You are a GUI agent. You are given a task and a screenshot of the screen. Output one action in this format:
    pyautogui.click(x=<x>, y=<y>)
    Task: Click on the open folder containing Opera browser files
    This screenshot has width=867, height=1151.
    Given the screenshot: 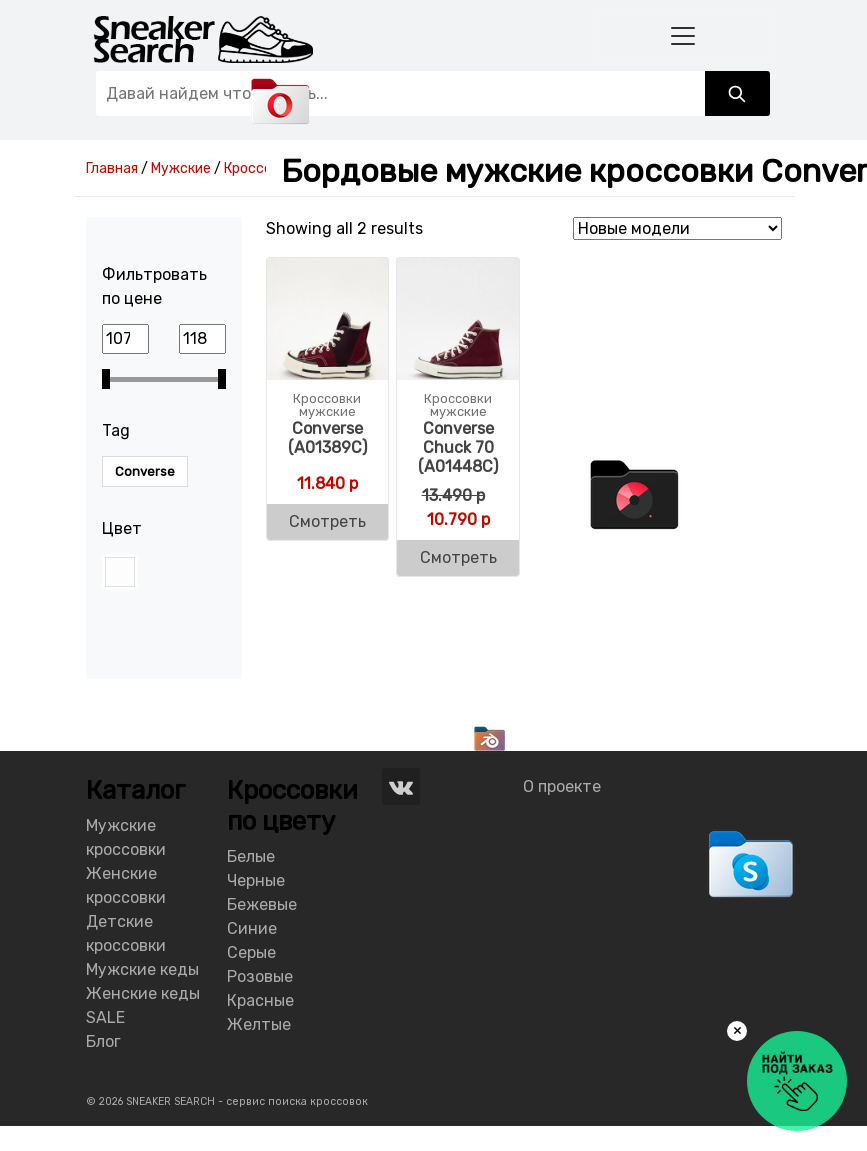 What is the action you would take?
    pyautogui.click(x=280, y=103)
    